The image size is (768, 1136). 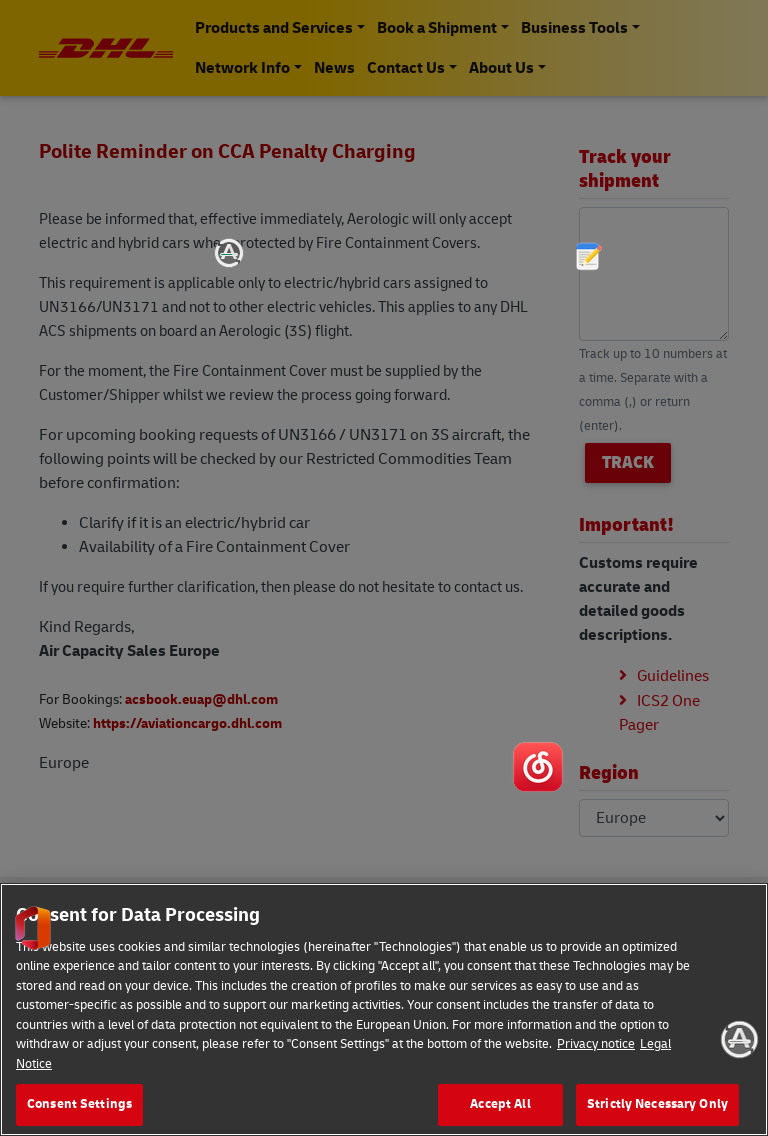 What do you see at coordinates (739, 1039) in the screenshot?
I see `open the software update manager` at bounding box center [739, 1039].